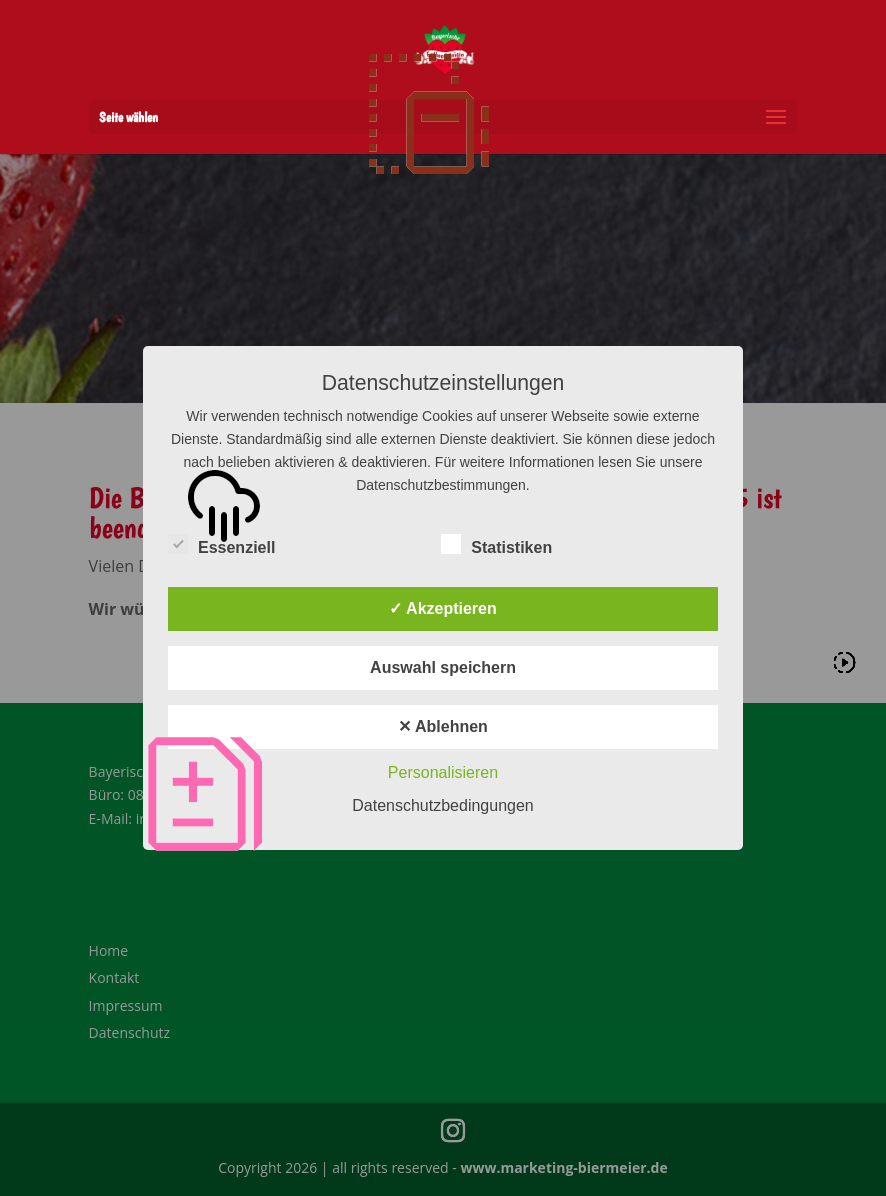 Image resolution: width=886 pixels, height=1196 pixels. What do you see at coordinates (197, 794) in the screenshot?
I see `compare multiple files or documents` at bounding box center [197, 794].